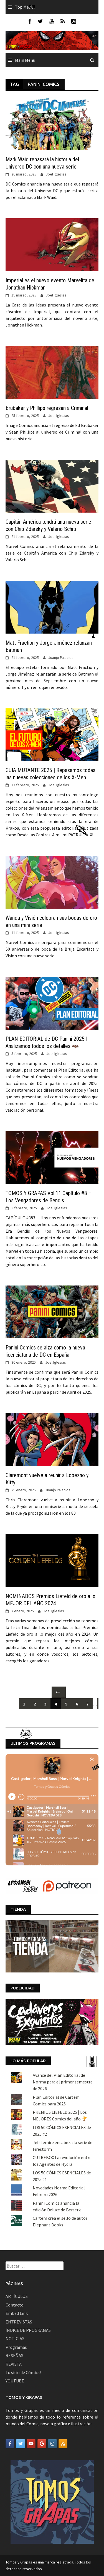 This screenshot has width=104, height=2576. Describe the element at coordinates (32, 8) in the screenshot. I see `view featured or starred content` at that location.